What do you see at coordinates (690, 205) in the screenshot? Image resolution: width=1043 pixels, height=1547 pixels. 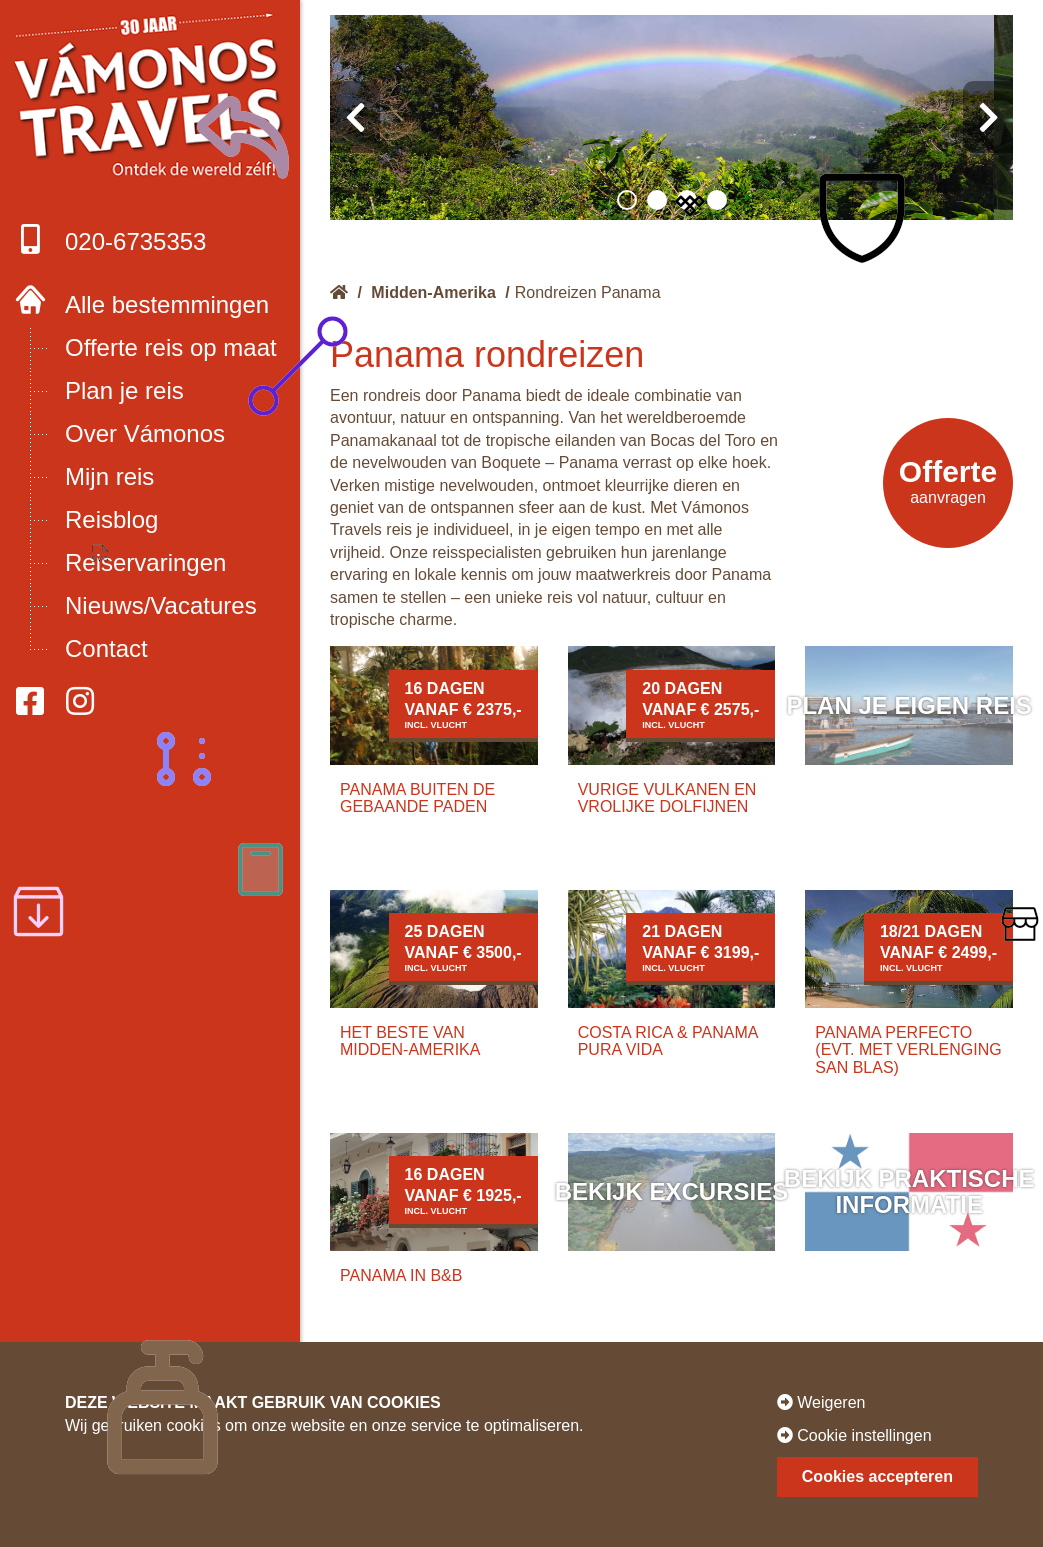 I see `open Tidal music streaming app` at bounding box center [690, 205].